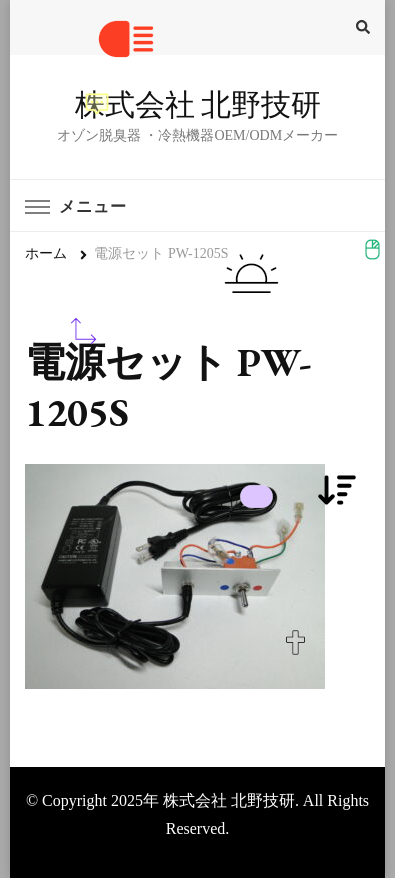  Describe the element at coordinates (126, 39) in the screenshot. I see `toggle vehicle headlights on/off` at that location.